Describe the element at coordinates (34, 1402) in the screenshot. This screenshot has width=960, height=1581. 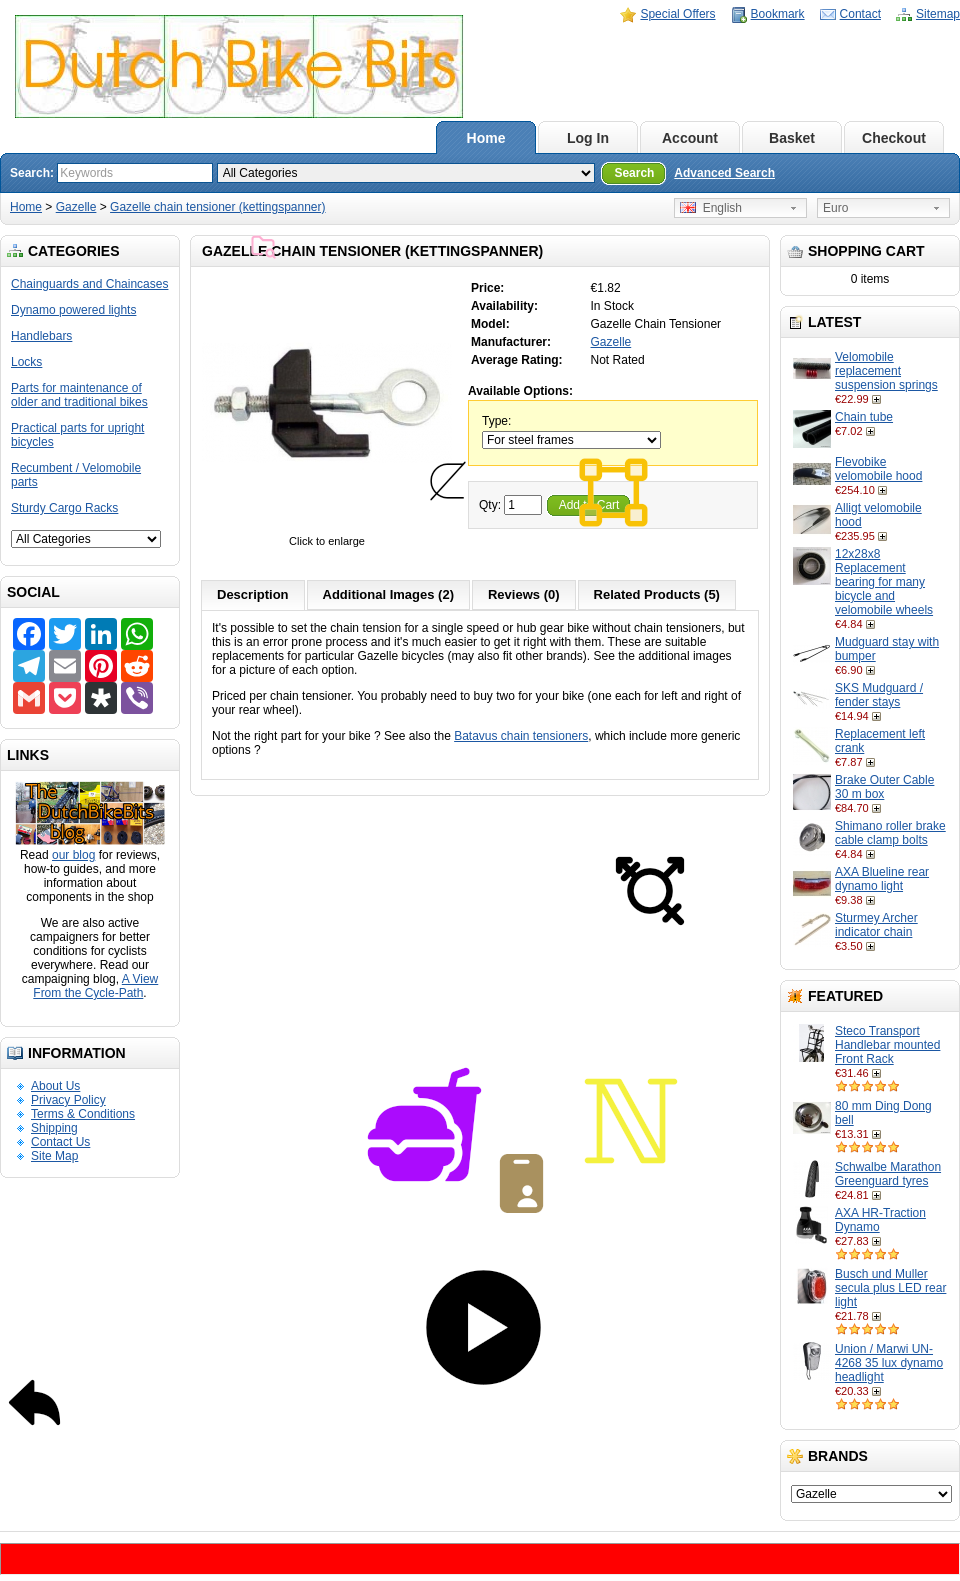
I see `undo the last action` at that location.